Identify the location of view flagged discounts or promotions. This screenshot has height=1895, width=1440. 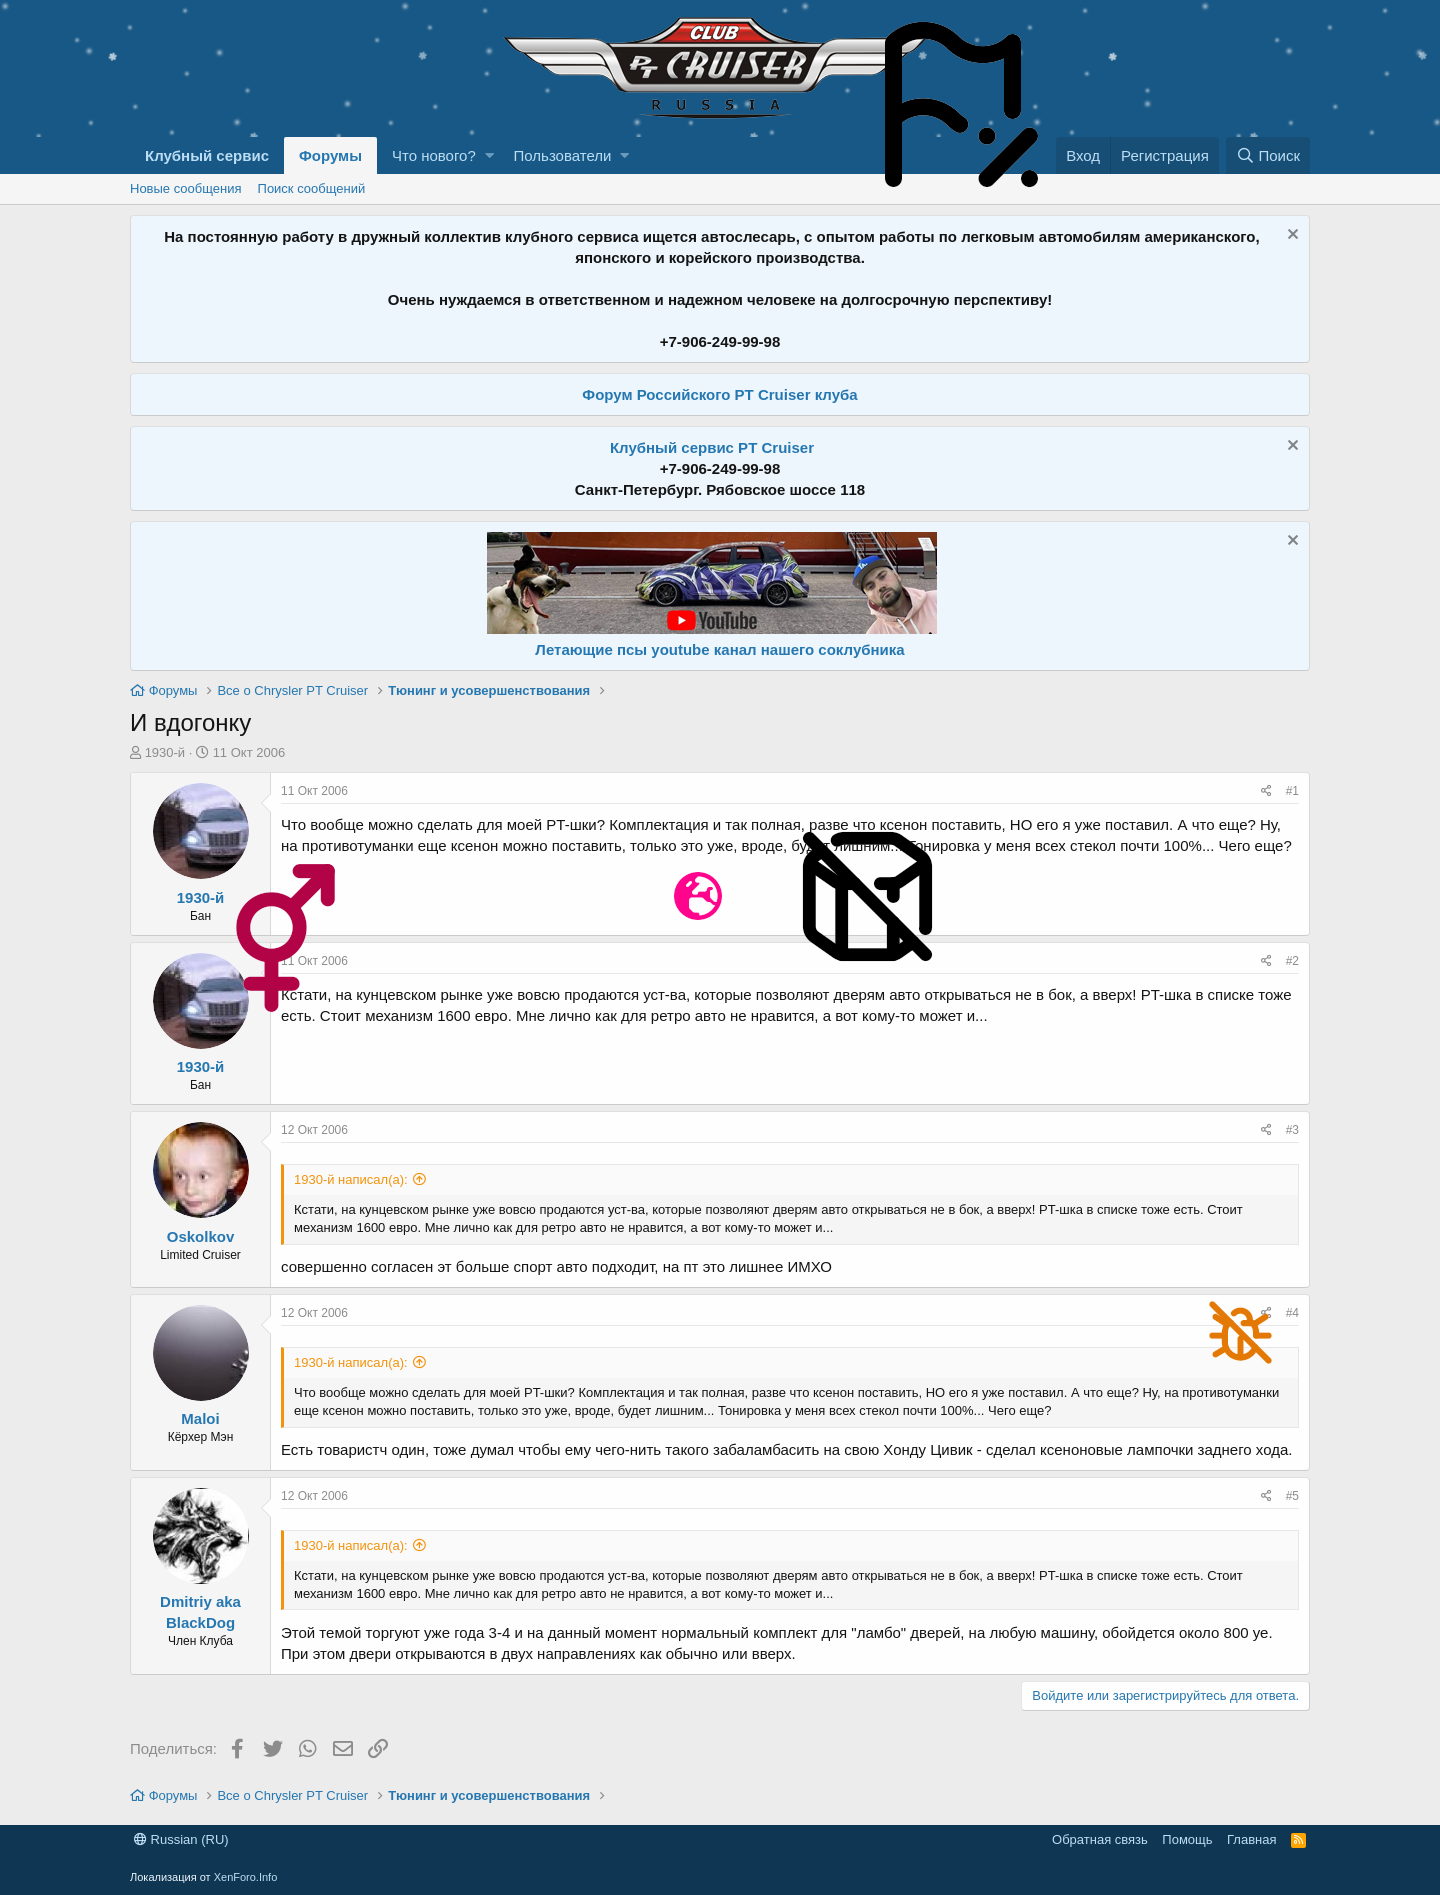
(953, 102).